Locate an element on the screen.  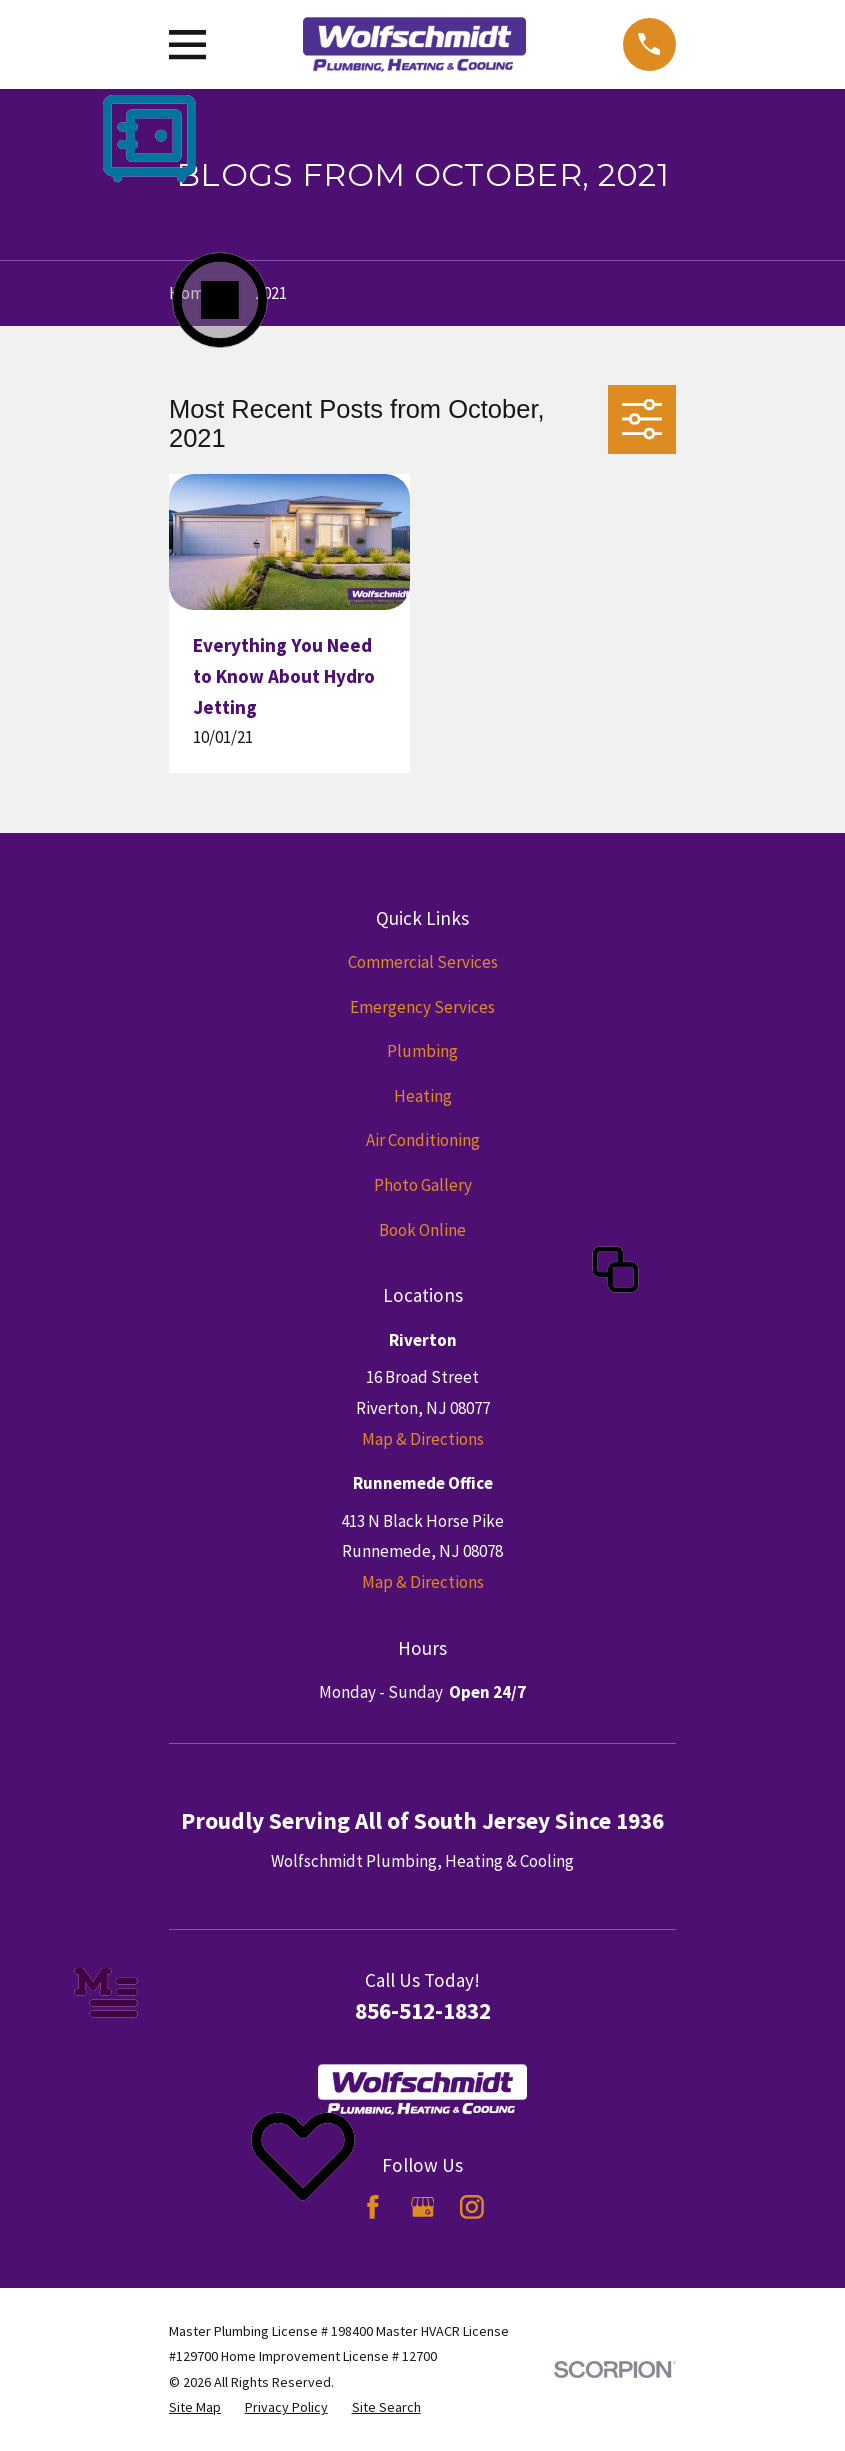
add to favorites is located at coordinates (303, 2154).